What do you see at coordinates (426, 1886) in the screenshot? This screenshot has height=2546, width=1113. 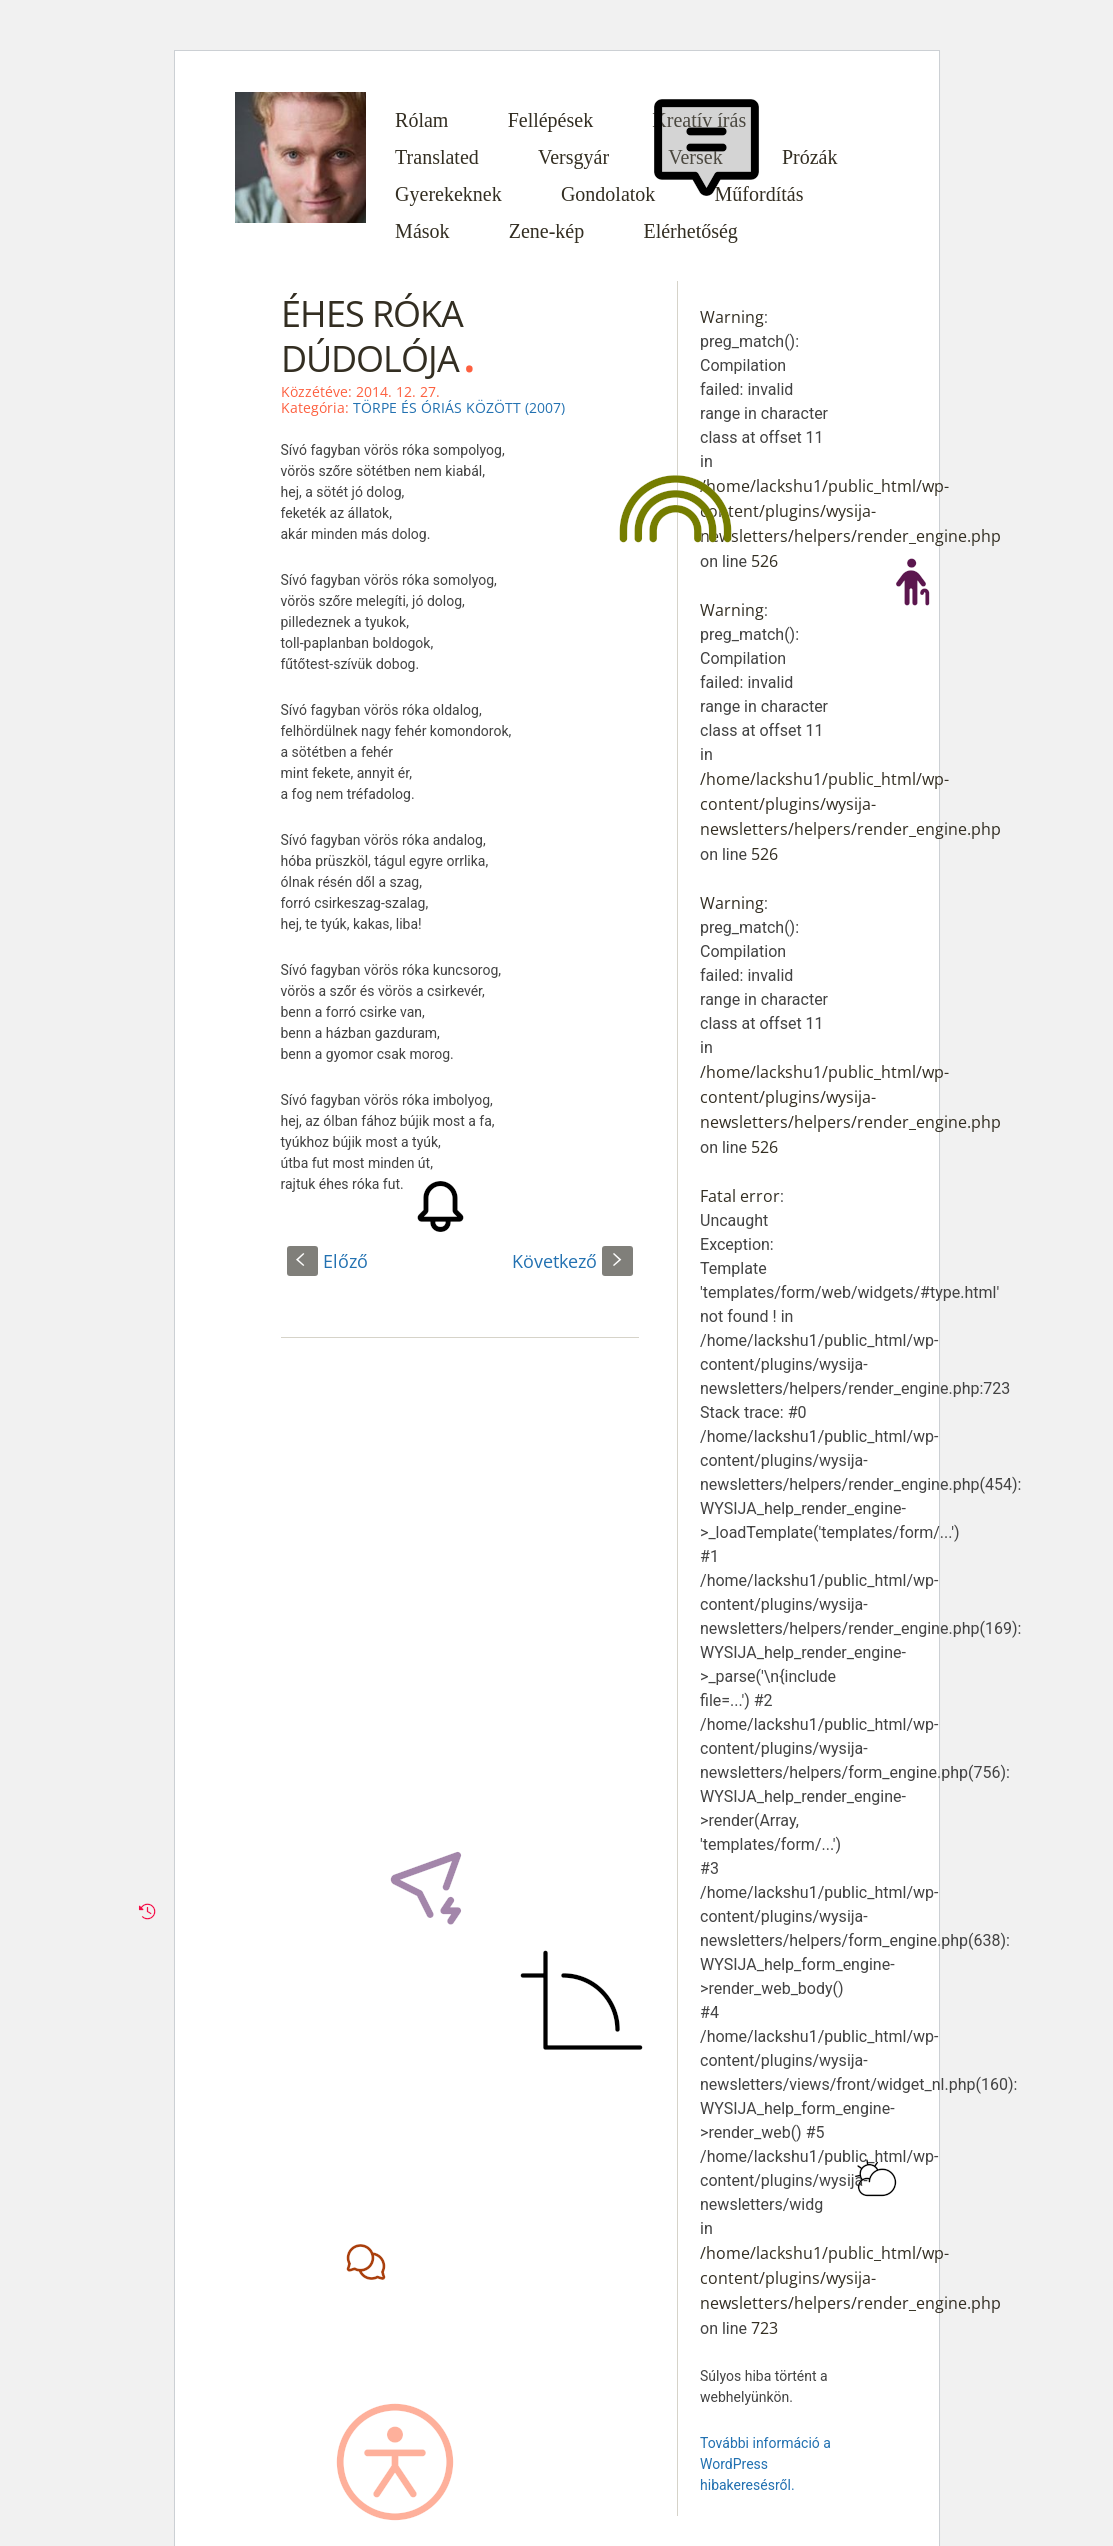 I see `quick location access or rapid positioning` at bounding box center [426, 1886].